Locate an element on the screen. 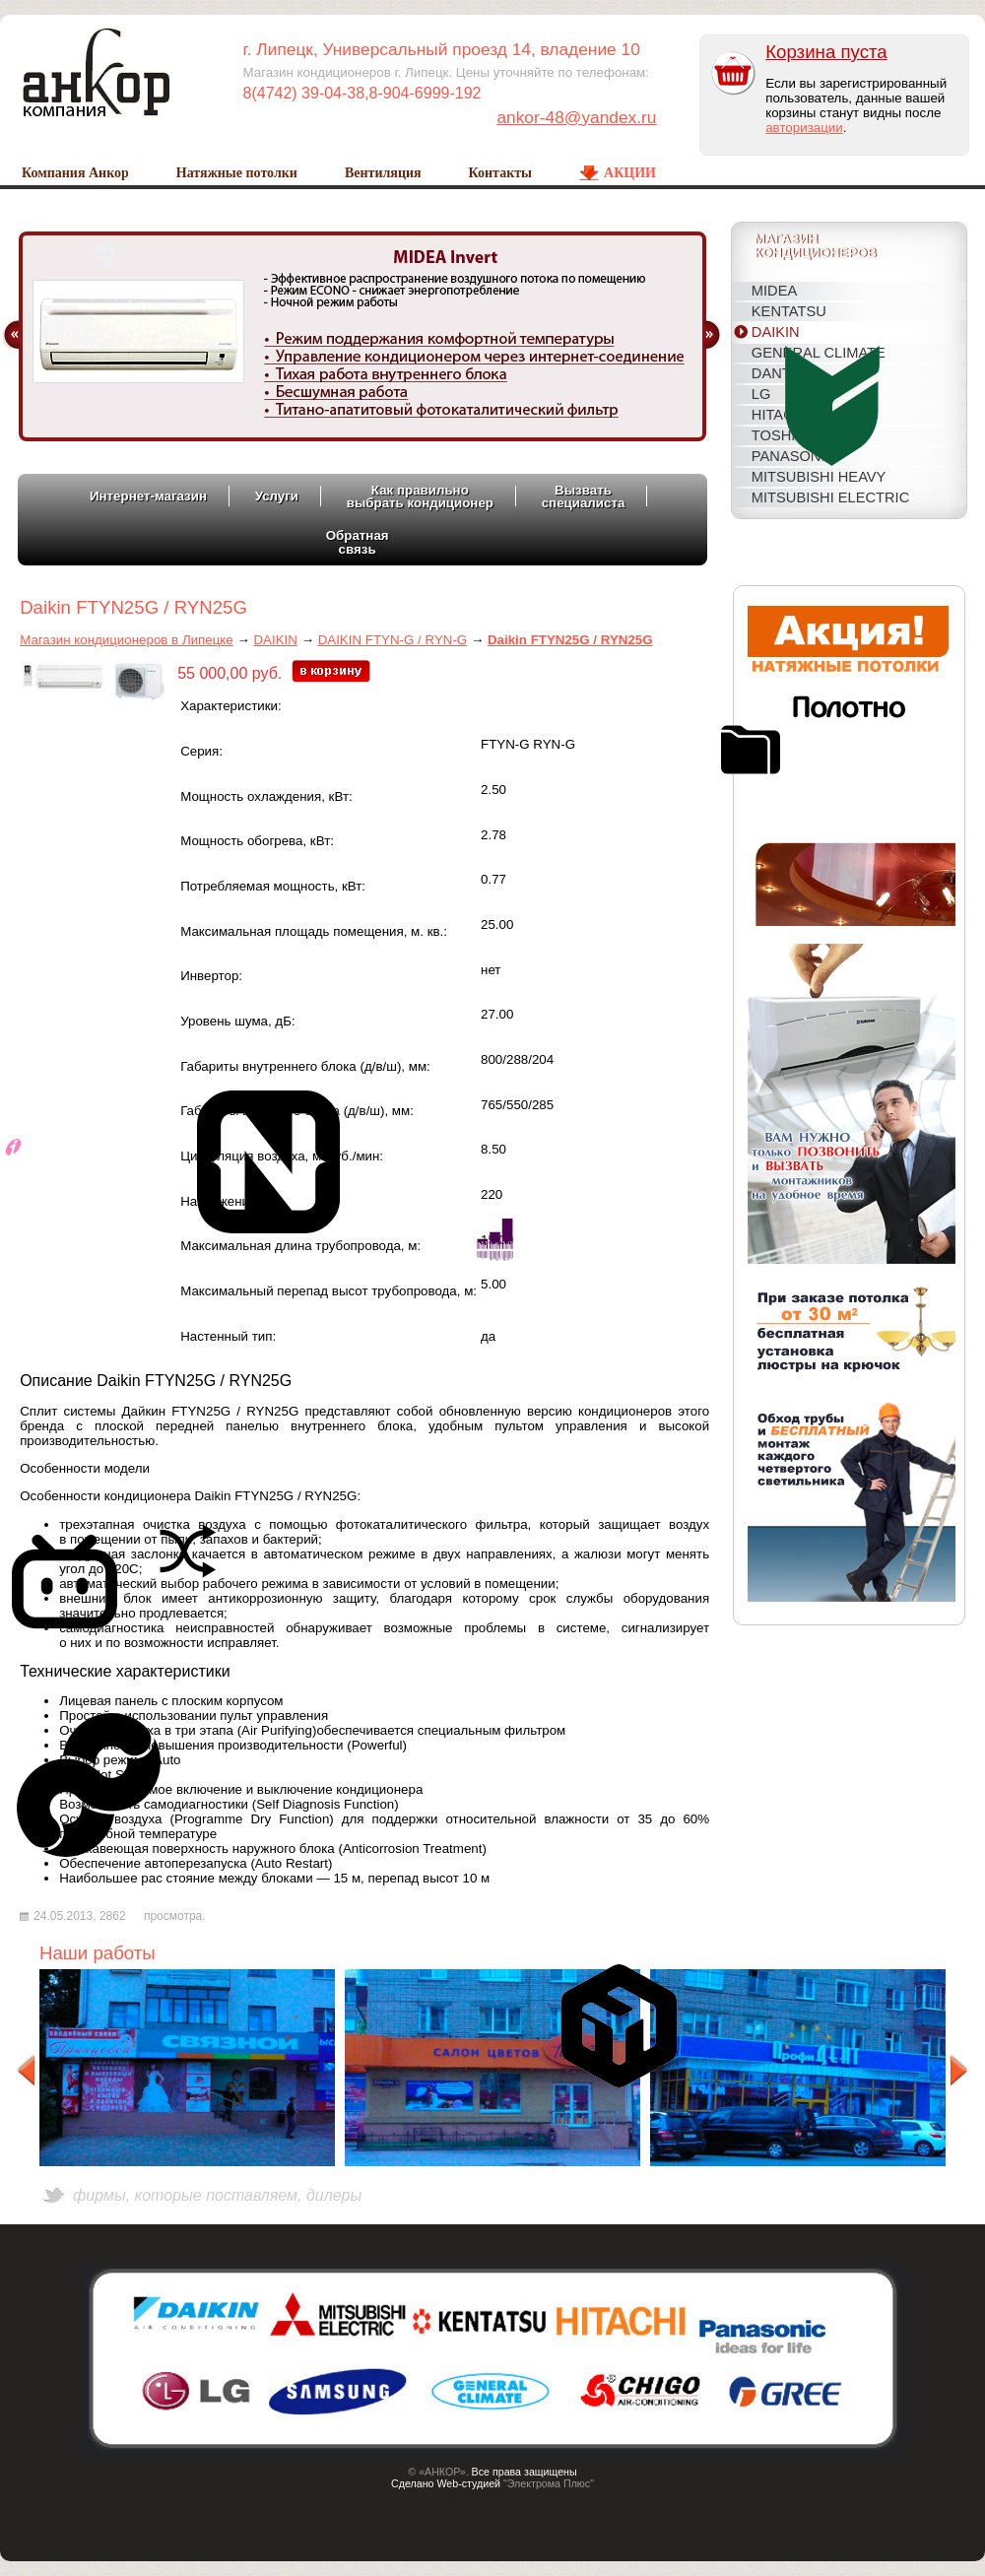 This screenshot has width=985, height=2576. open proton drive cloud storage is located at coordinates (751, 750).